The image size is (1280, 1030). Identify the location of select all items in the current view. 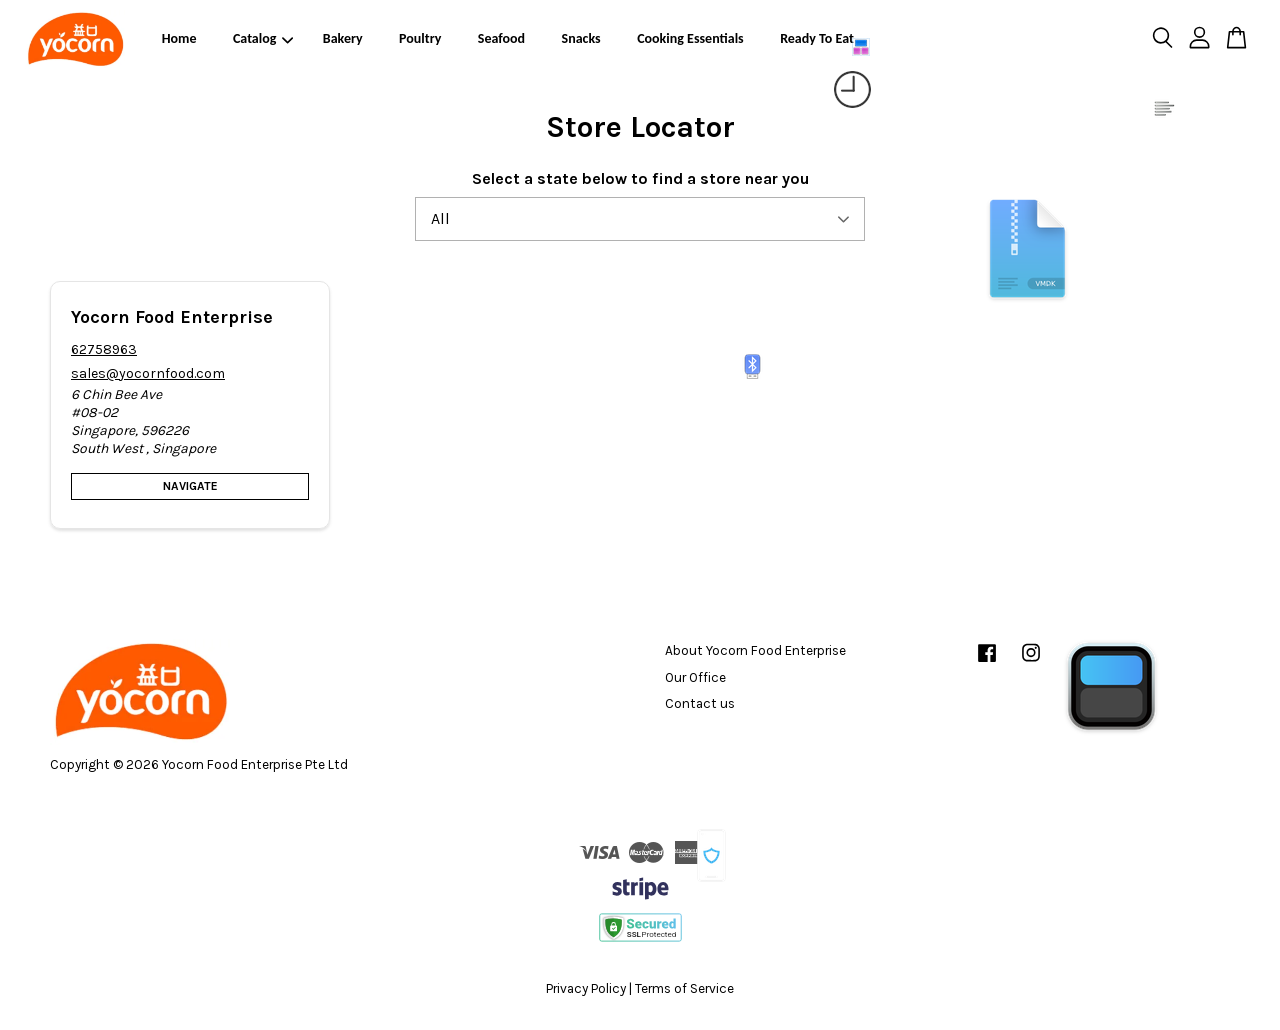
(861, 47).